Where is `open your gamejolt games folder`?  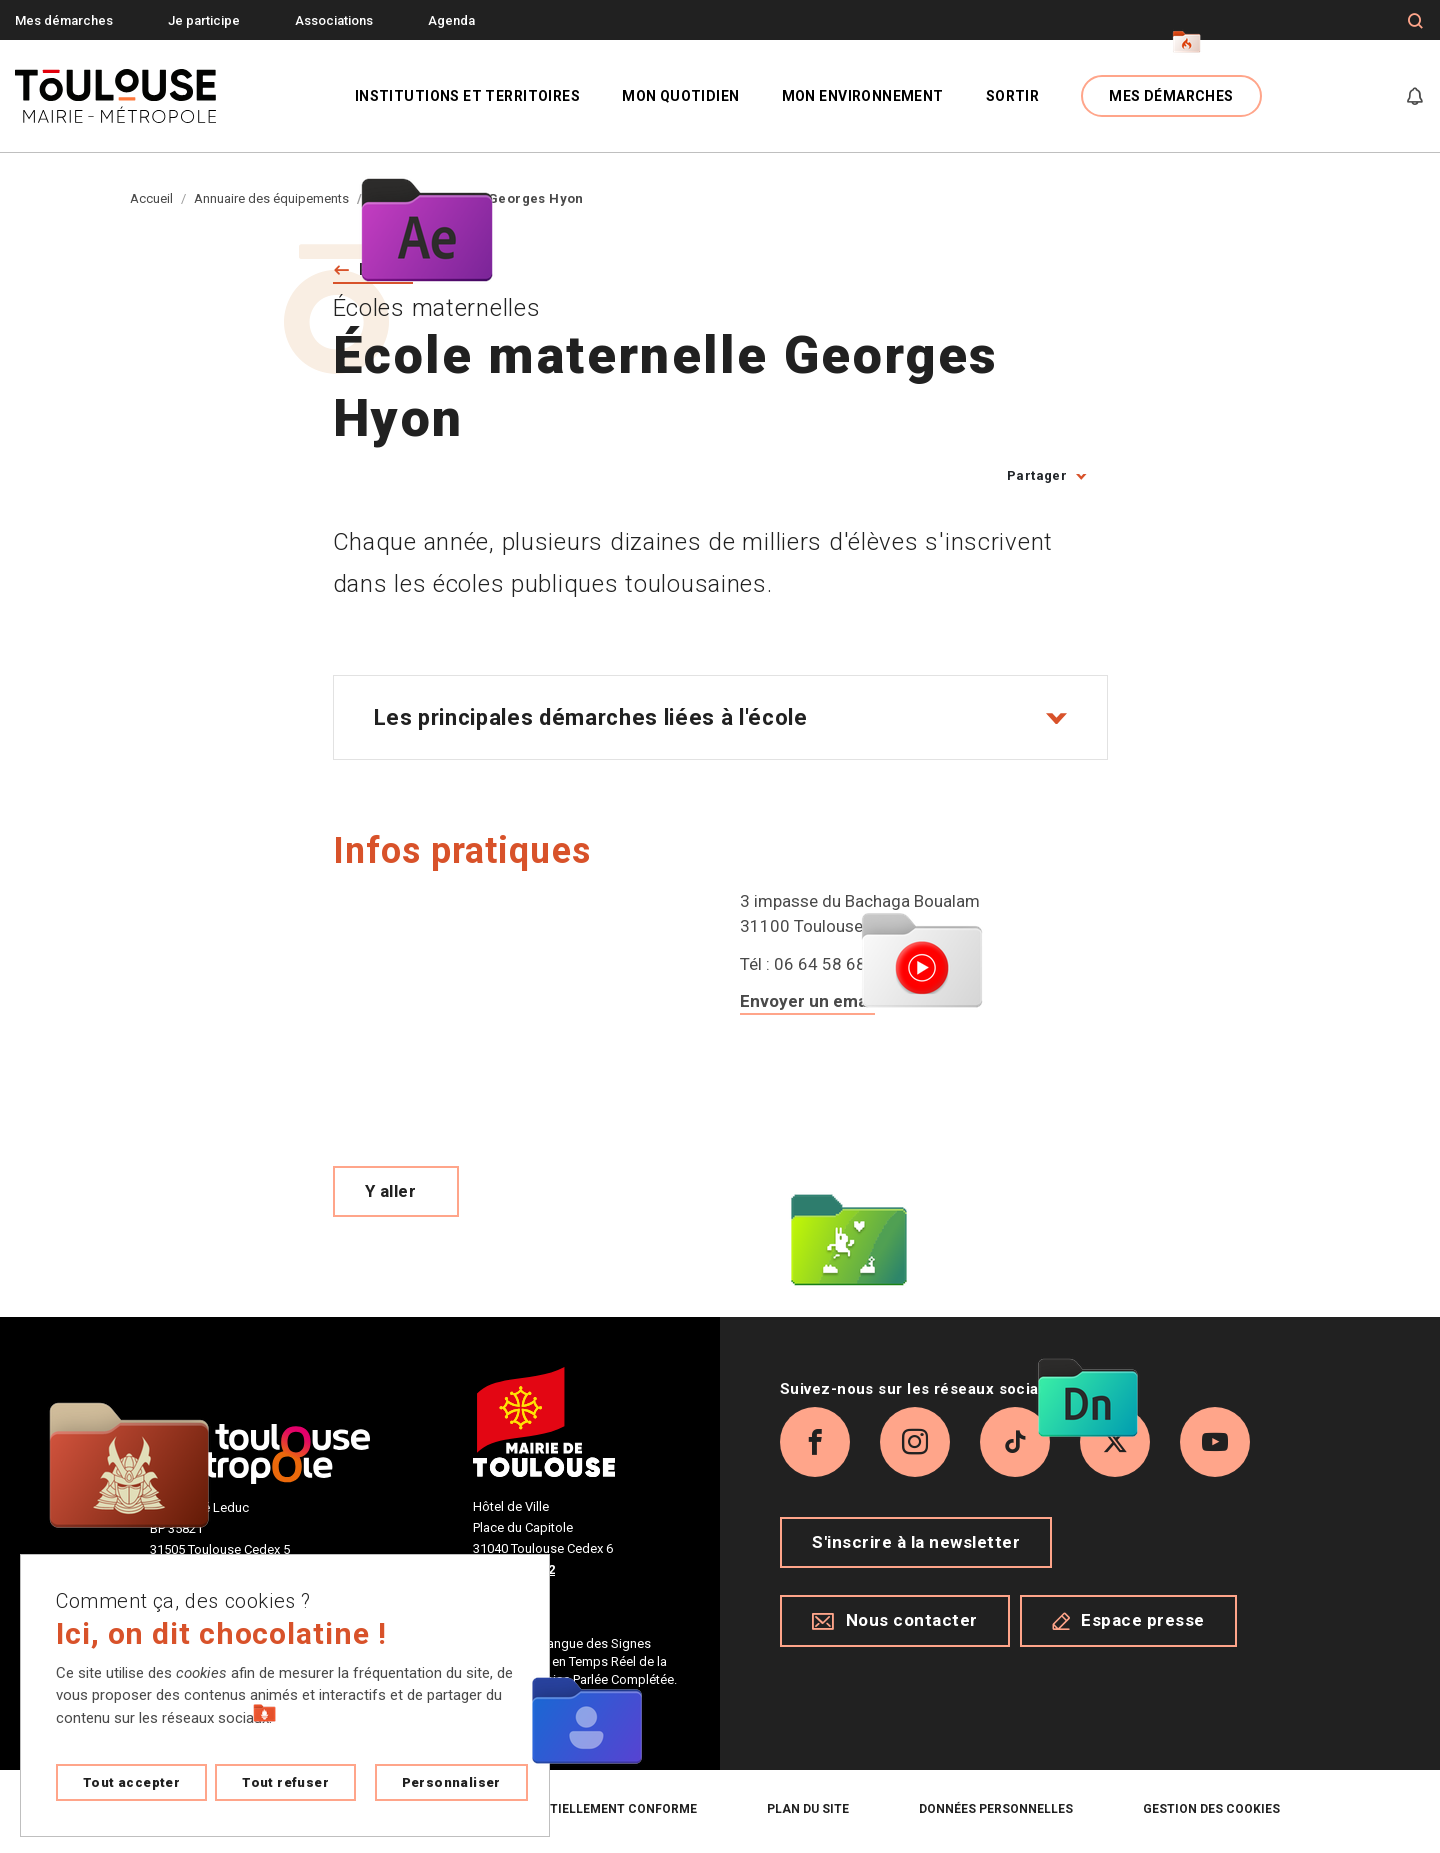
open your gamejolt games folder is located at coordinates (849, 1243).